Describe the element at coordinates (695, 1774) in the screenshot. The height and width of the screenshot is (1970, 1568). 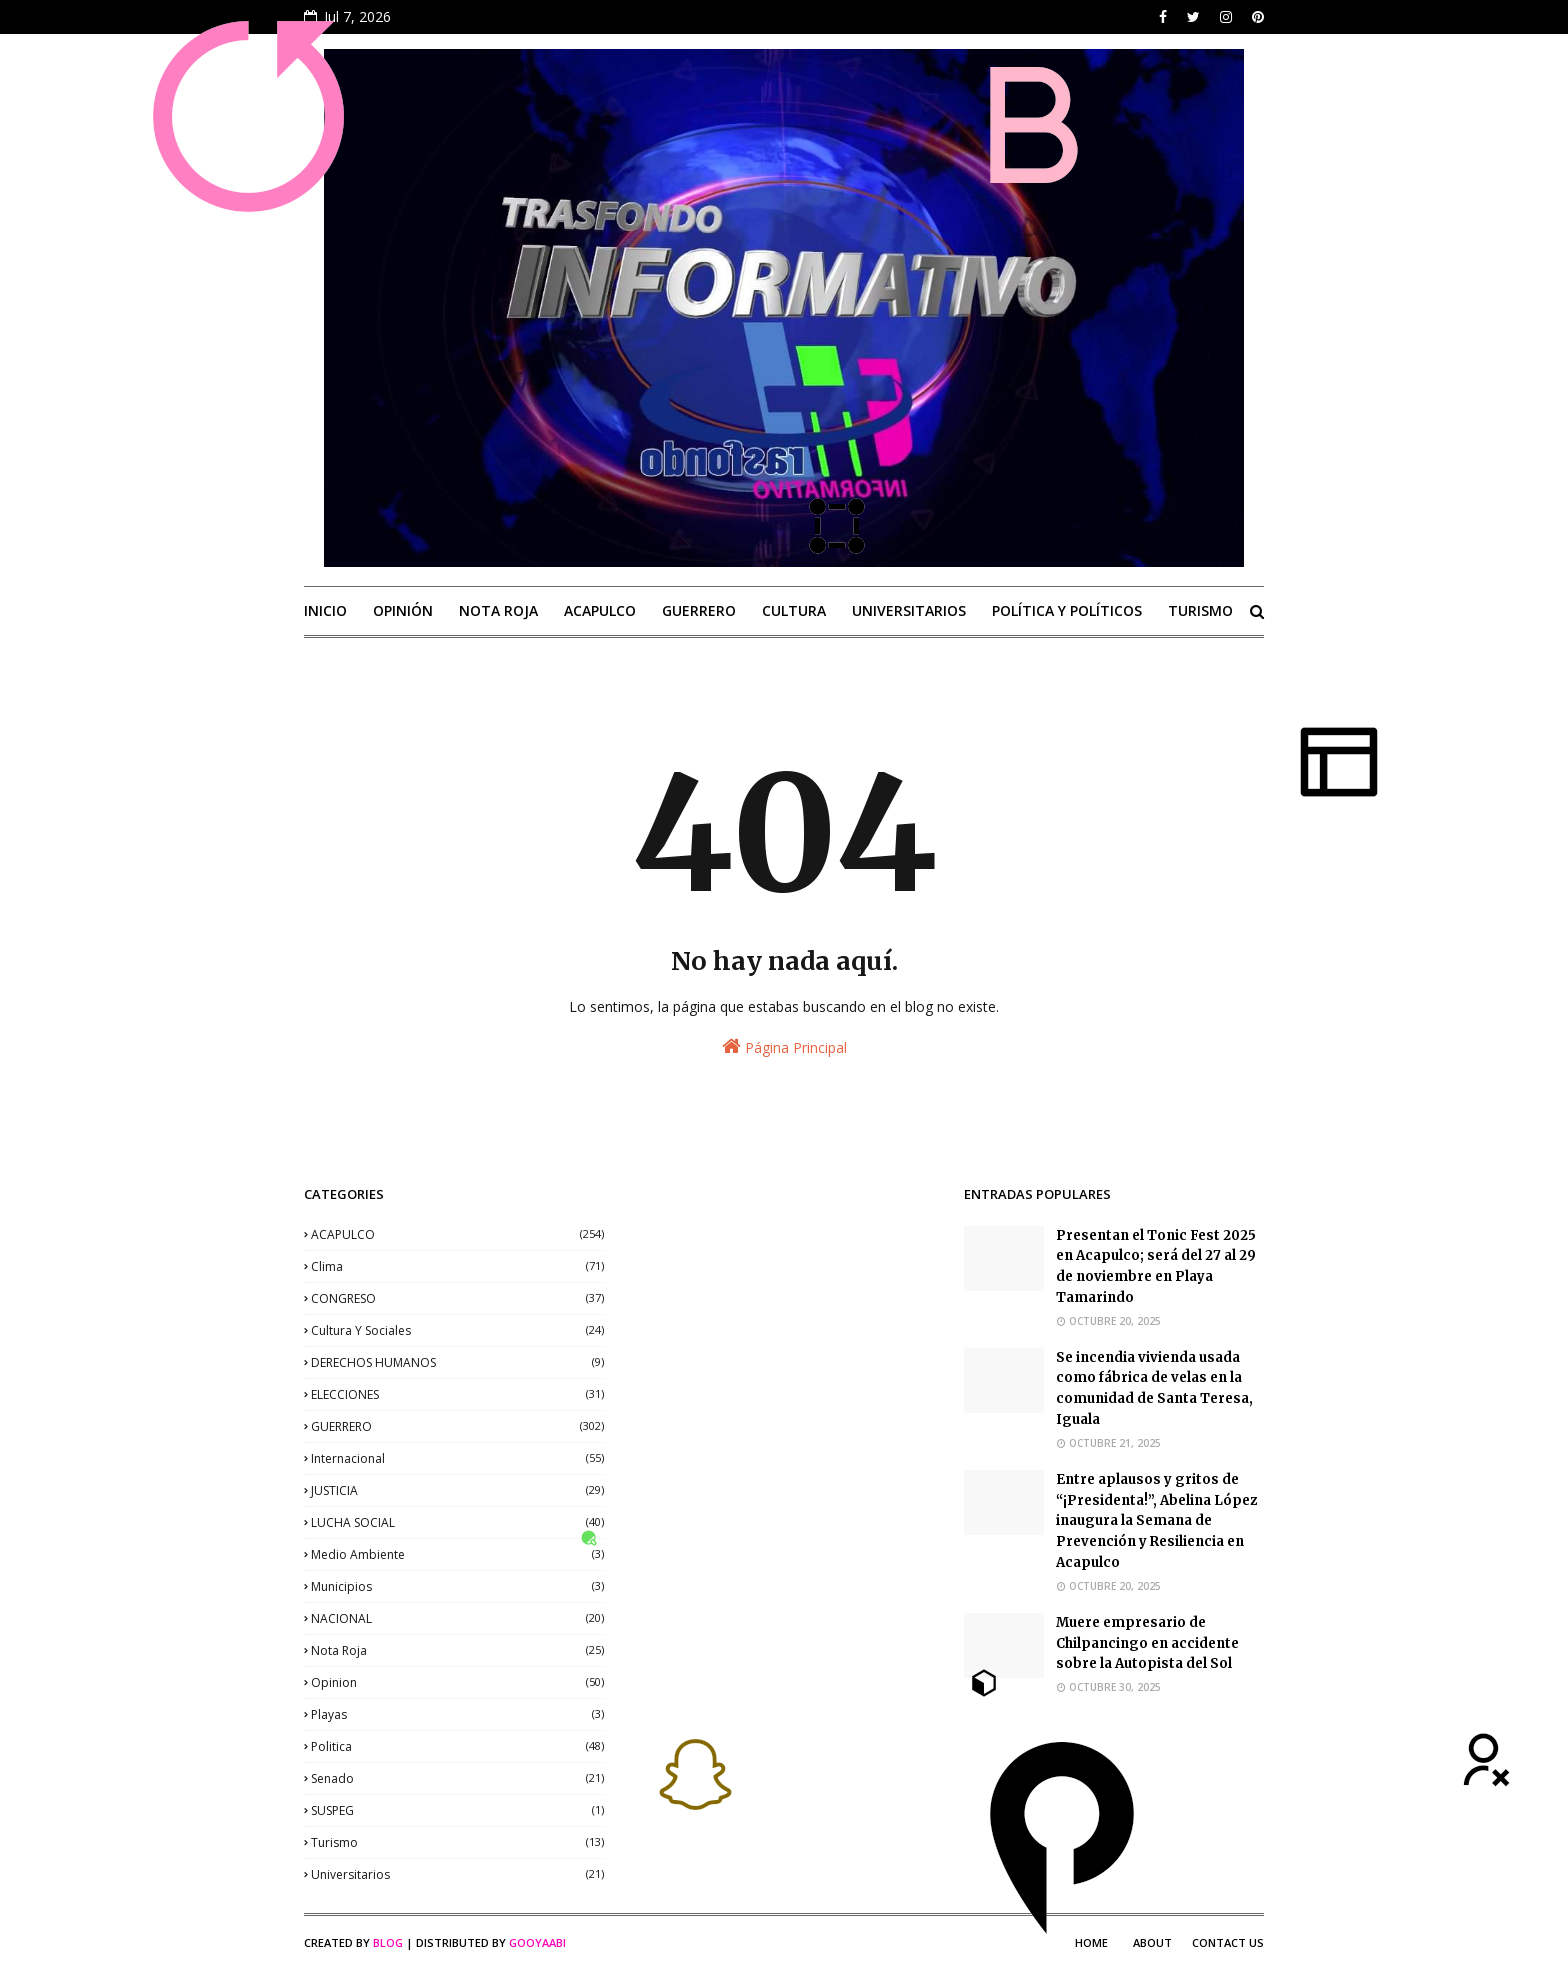
I see `open snapchat app` at that location.